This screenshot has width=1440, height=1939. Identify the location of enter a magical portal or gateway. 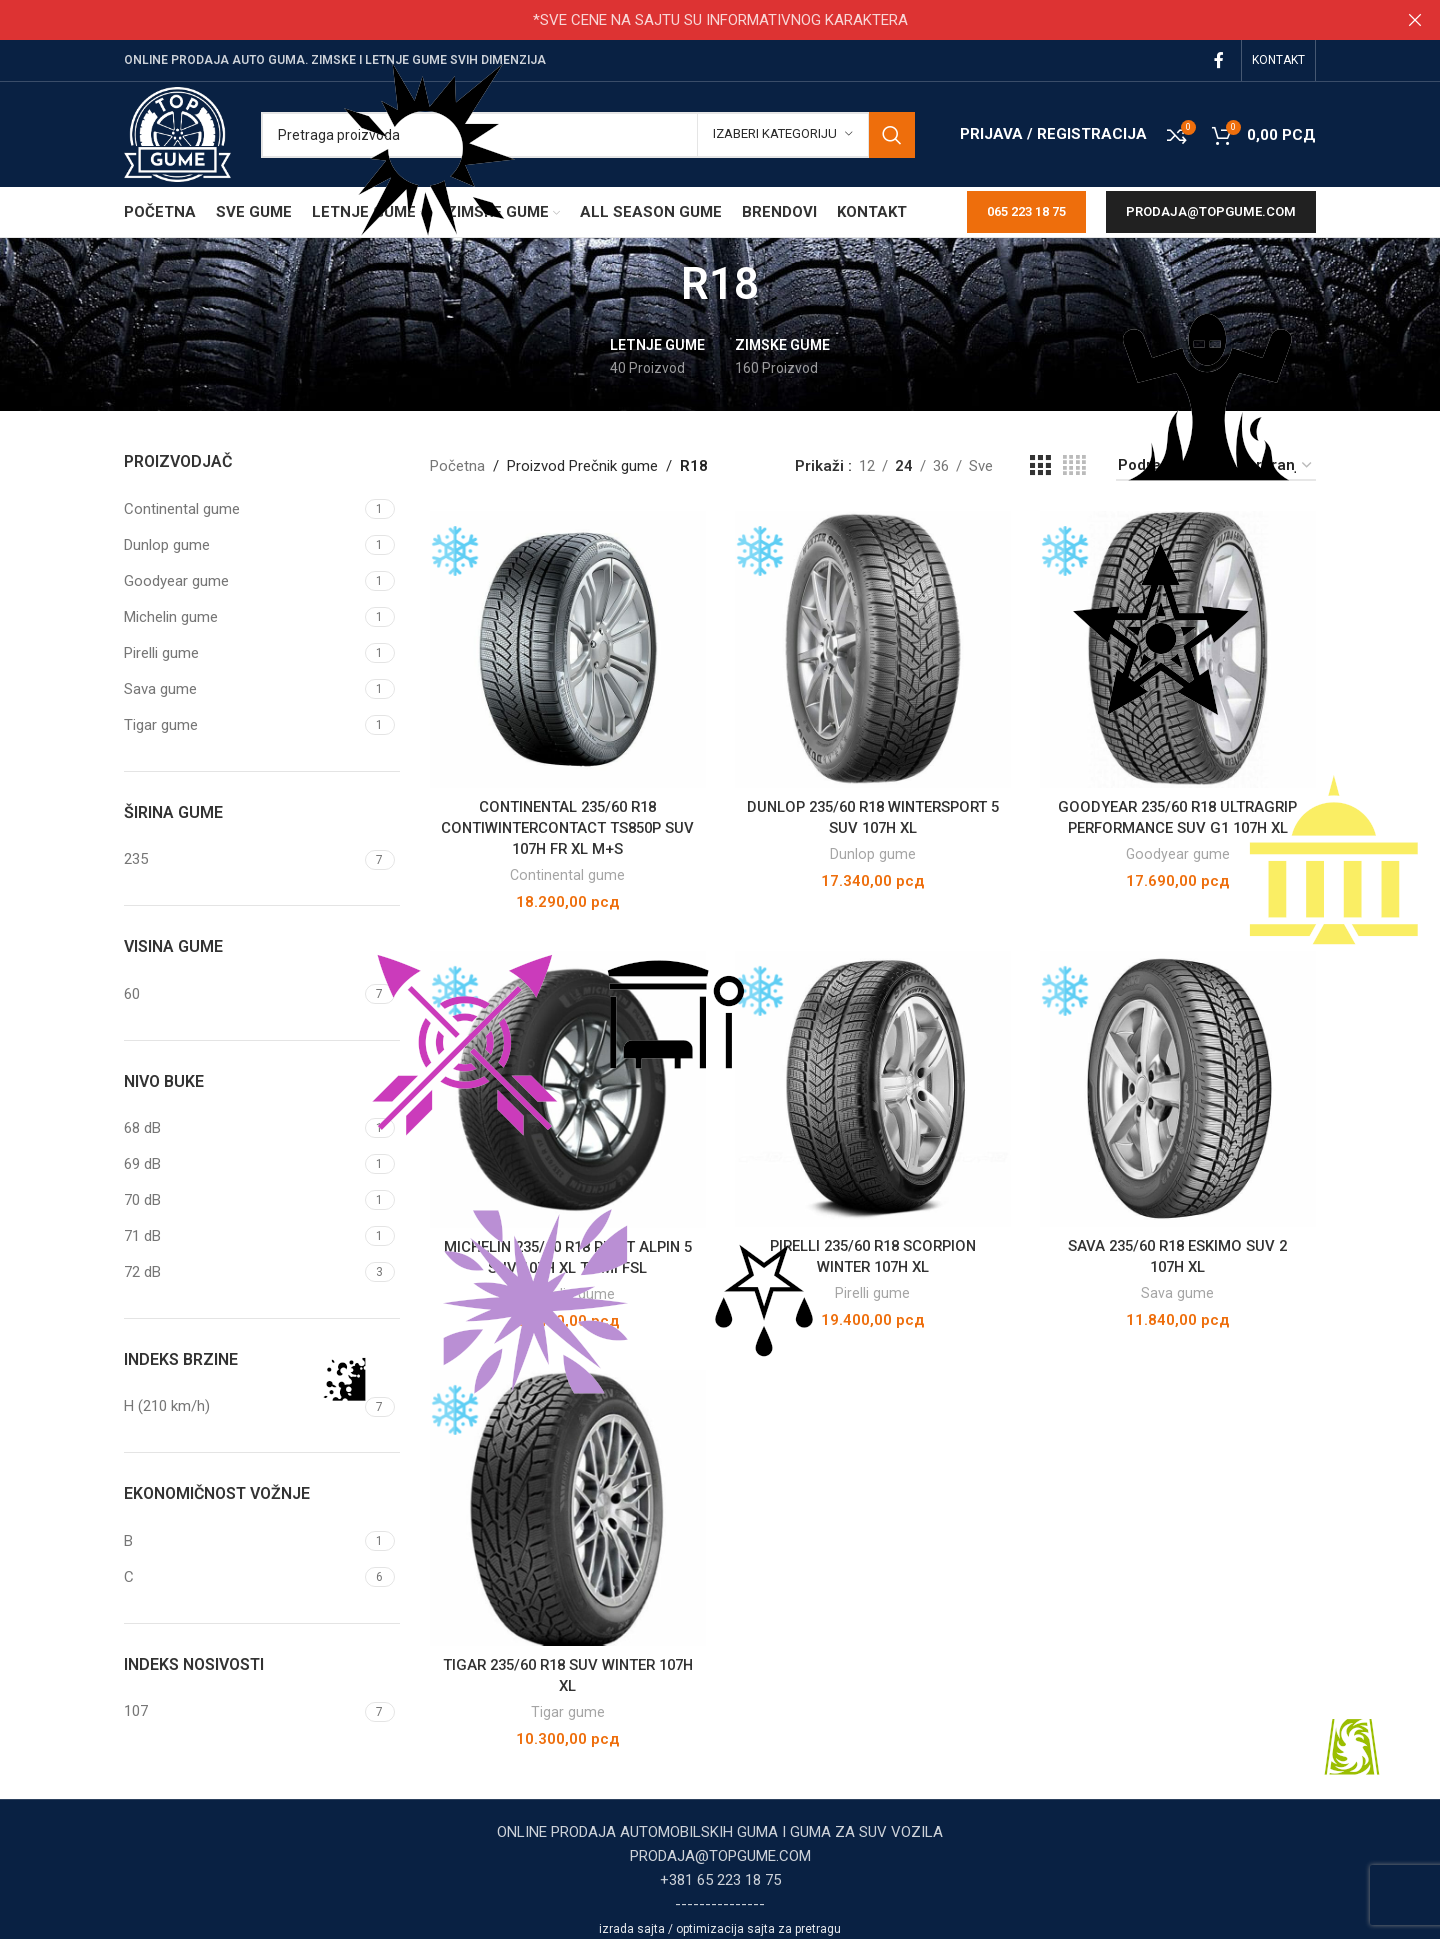
(1352, 1747).